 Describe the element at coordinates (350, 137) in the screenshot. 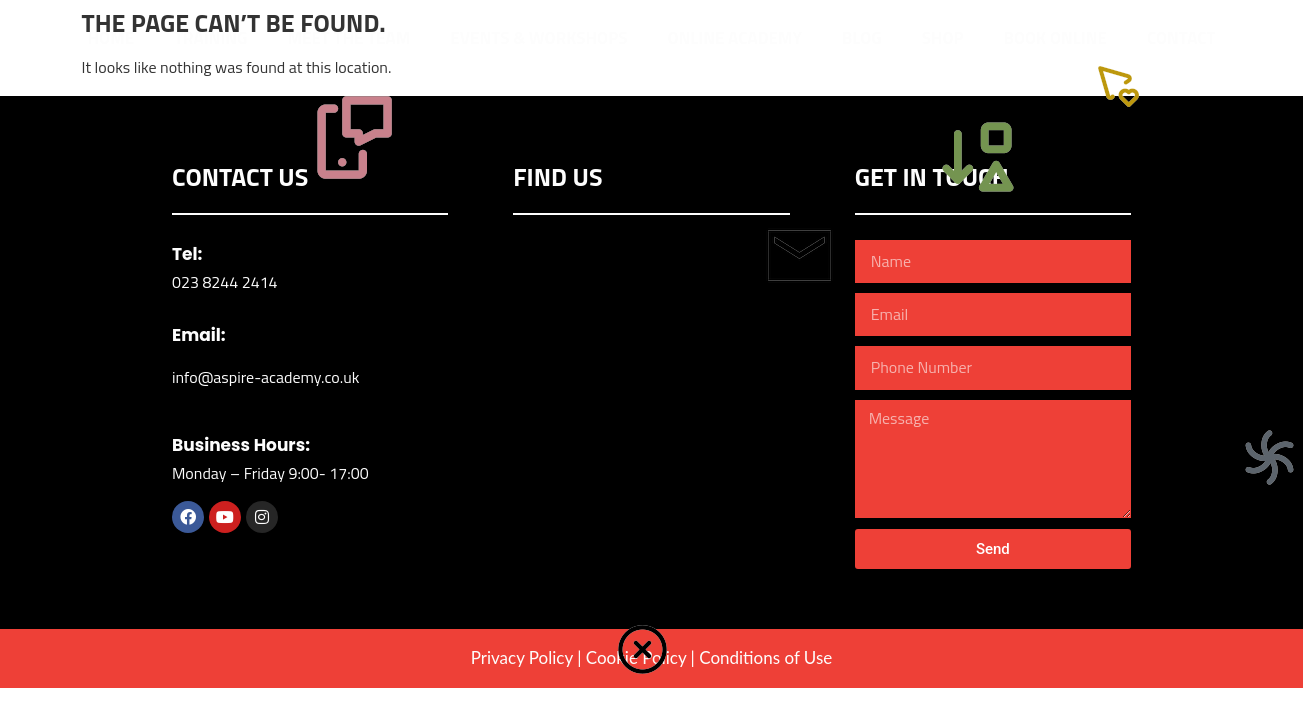

I see `view messages on your mobile device` at that location.